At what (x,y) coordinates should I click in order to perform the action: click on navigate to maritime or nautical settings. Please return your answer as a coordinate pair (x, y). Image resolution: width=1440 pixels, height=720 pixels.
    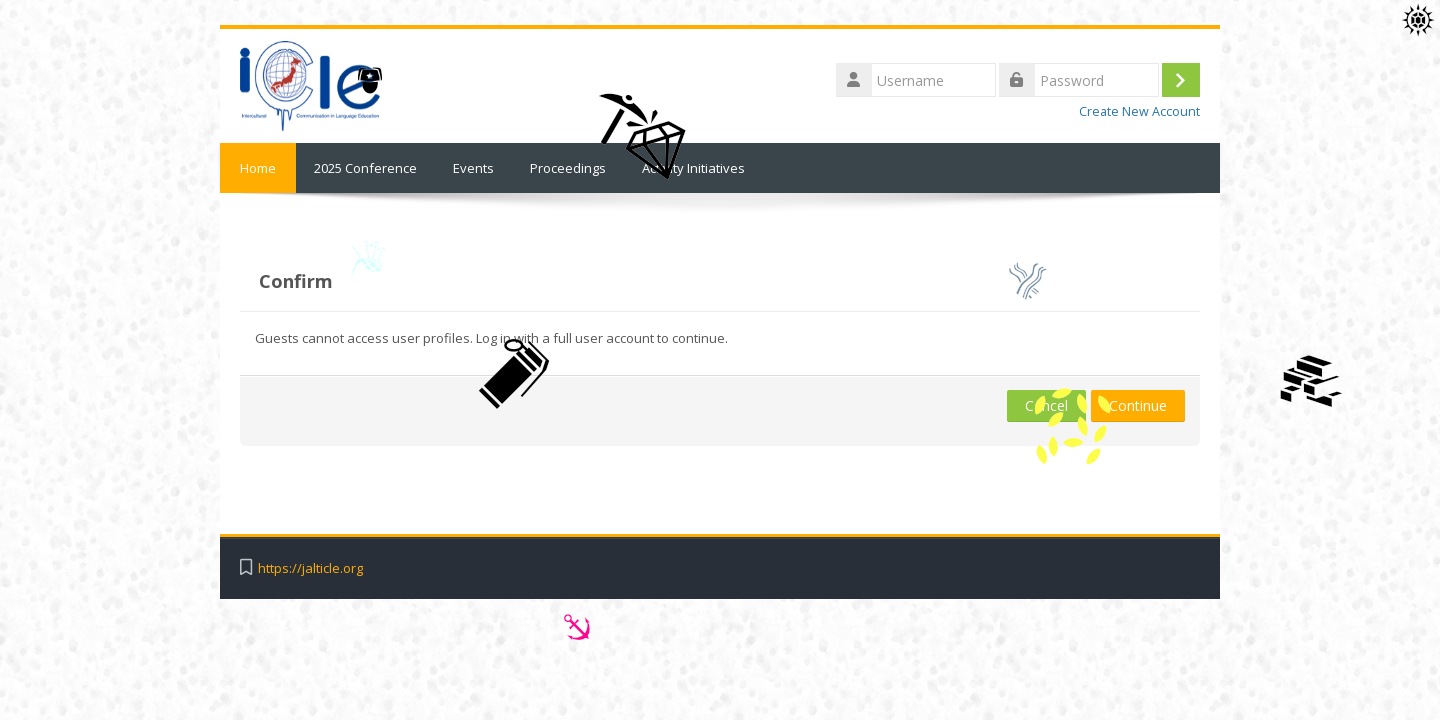
    Looking at the image, I should click on (577, 627).